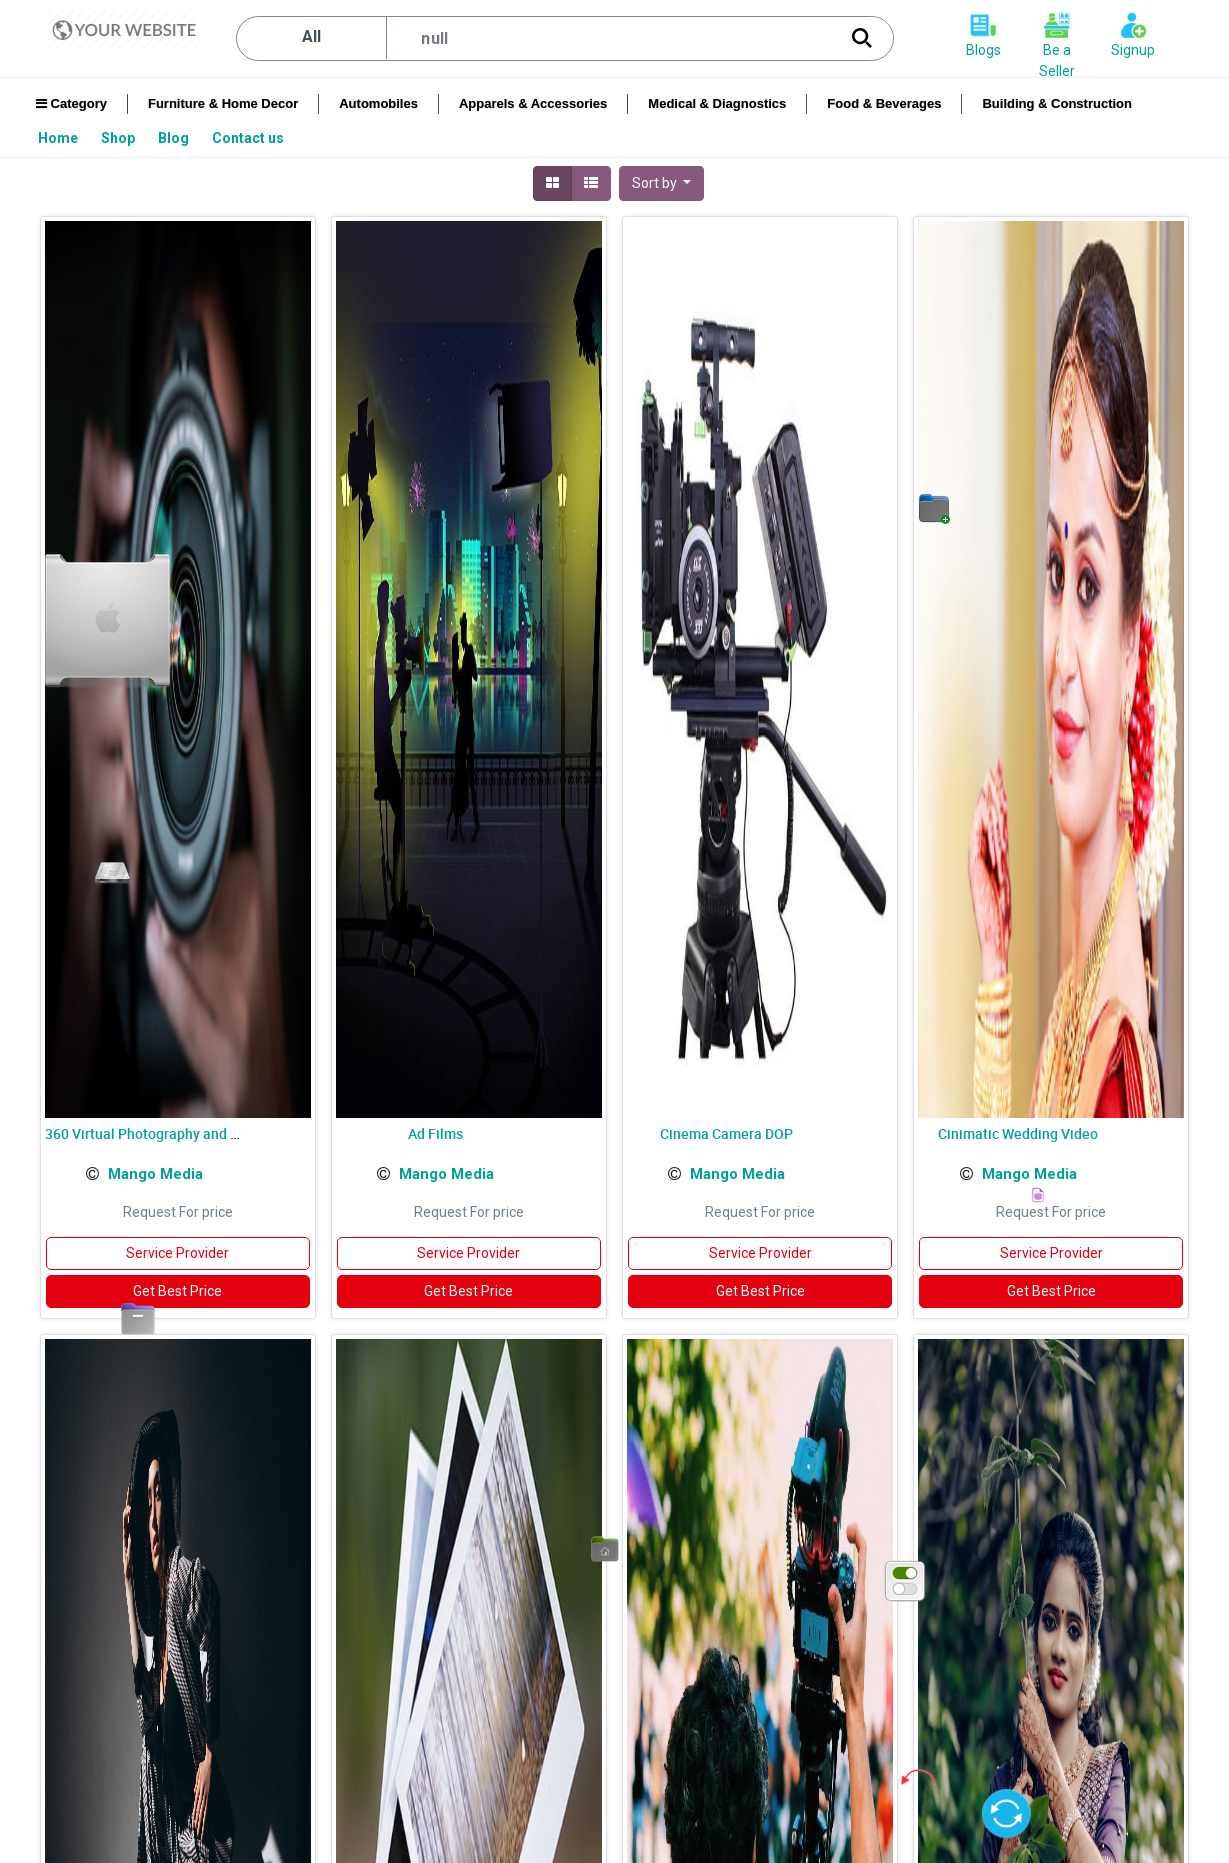 This screenshot has width=1229, height=1863. What do you see at coordinates (905, 1581) in the screenshot?
I see `open system settings or preferences` at bounding box center [905, 1581].